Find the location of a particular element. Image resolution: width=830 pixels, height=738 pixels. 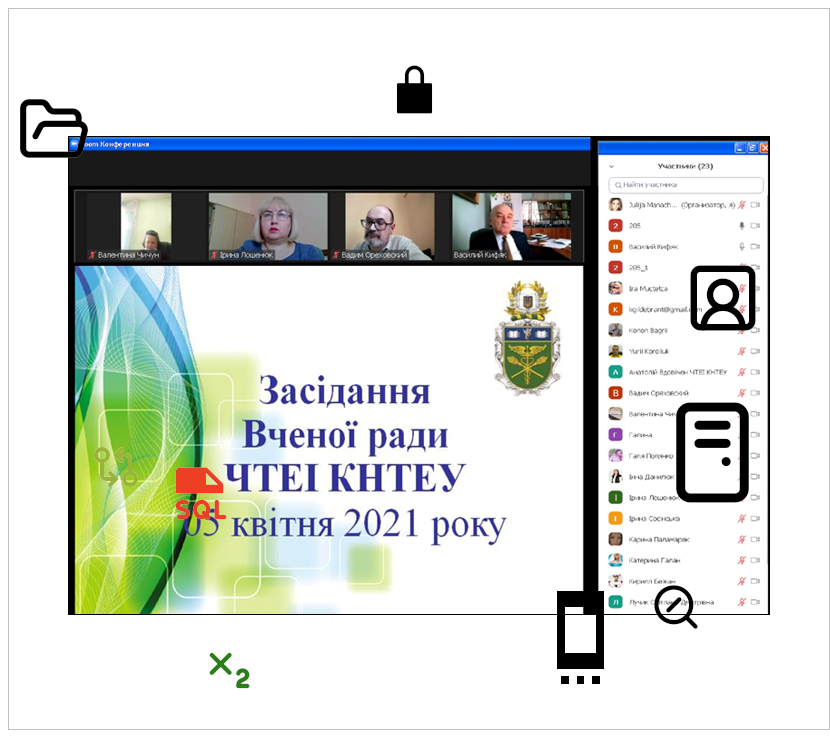

access computer or desktop settings is located at coordinates (712, 452).